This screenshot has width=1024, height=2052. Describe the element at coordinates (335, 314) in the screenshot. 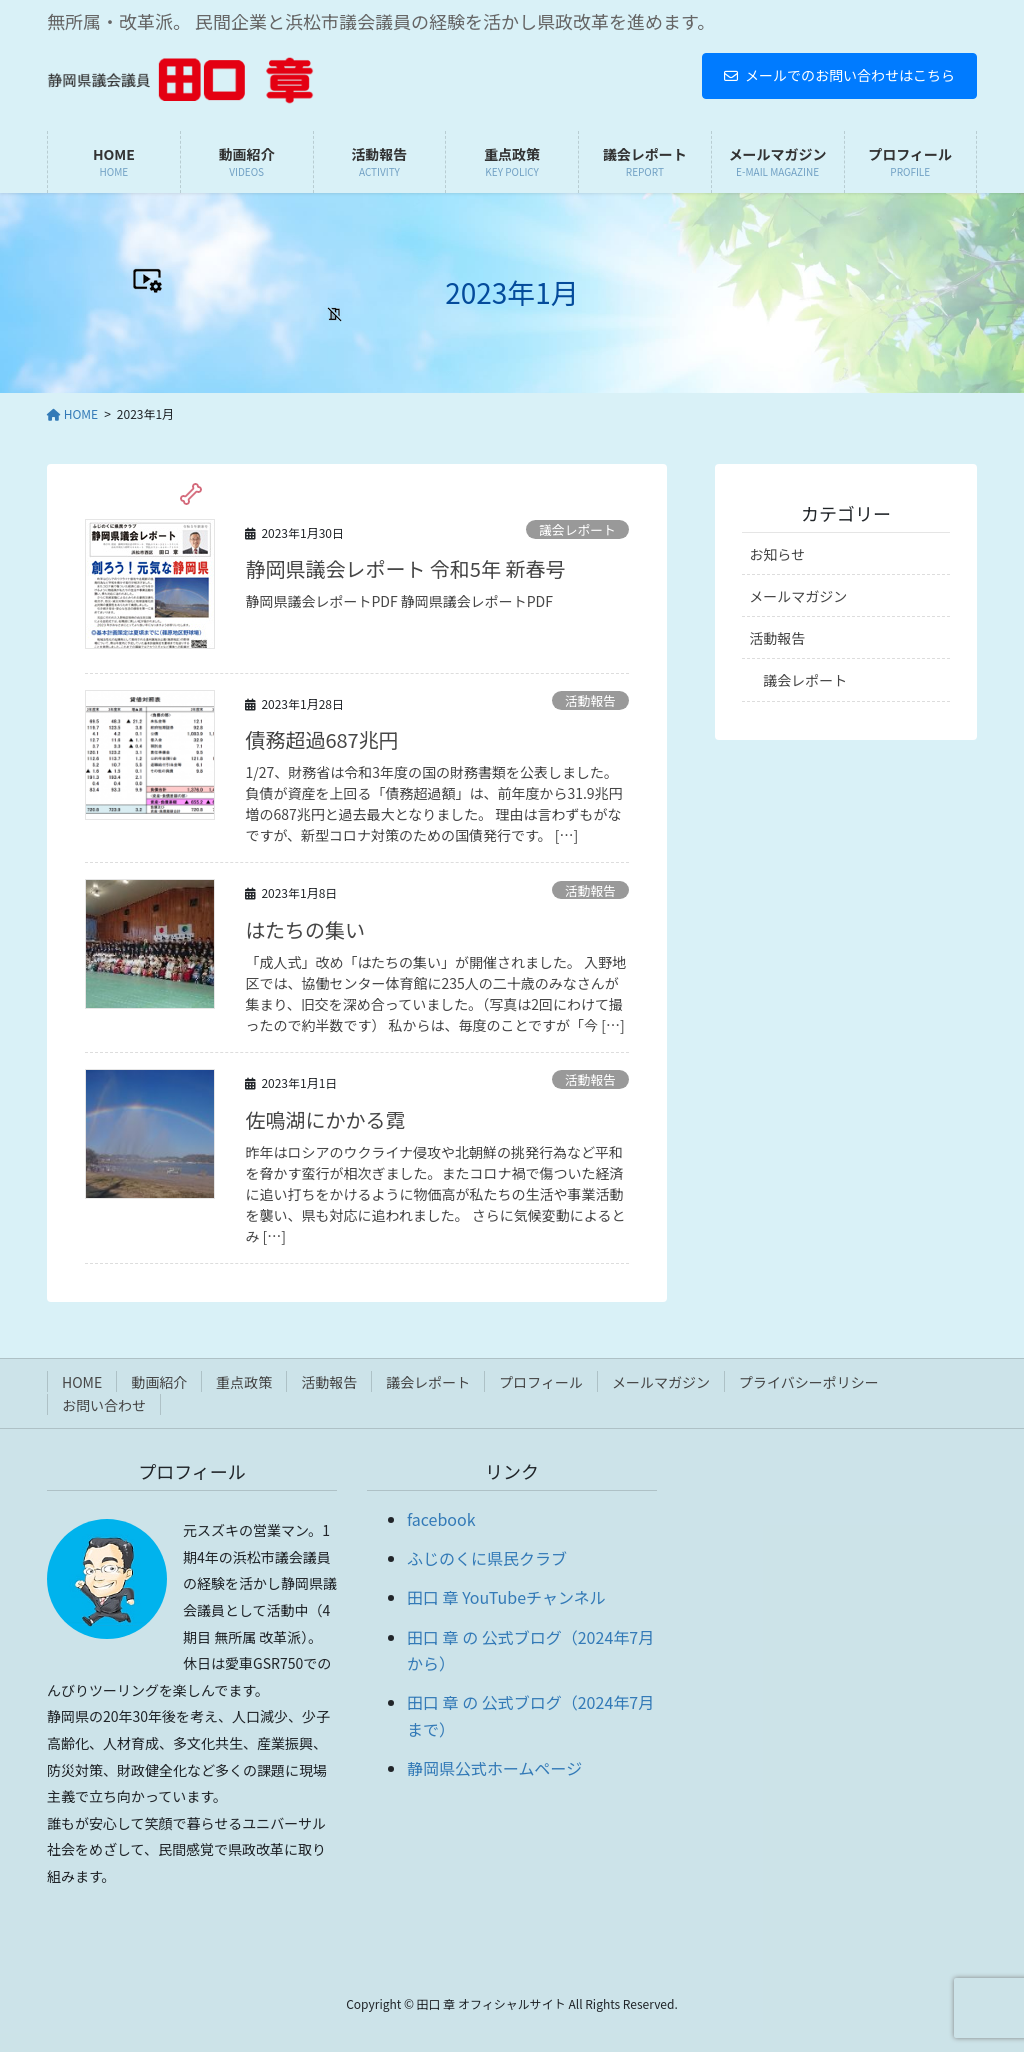

I see `meeting room unavailable` at that location.